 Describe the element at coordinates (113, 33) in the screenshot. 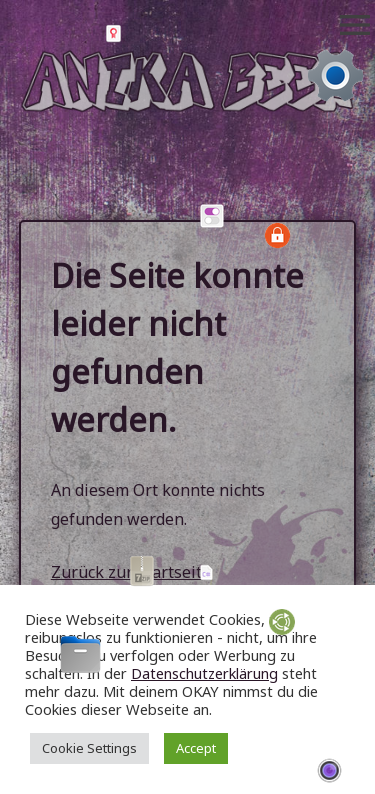

I see `pkcs7 certificate bundle file` at that location.